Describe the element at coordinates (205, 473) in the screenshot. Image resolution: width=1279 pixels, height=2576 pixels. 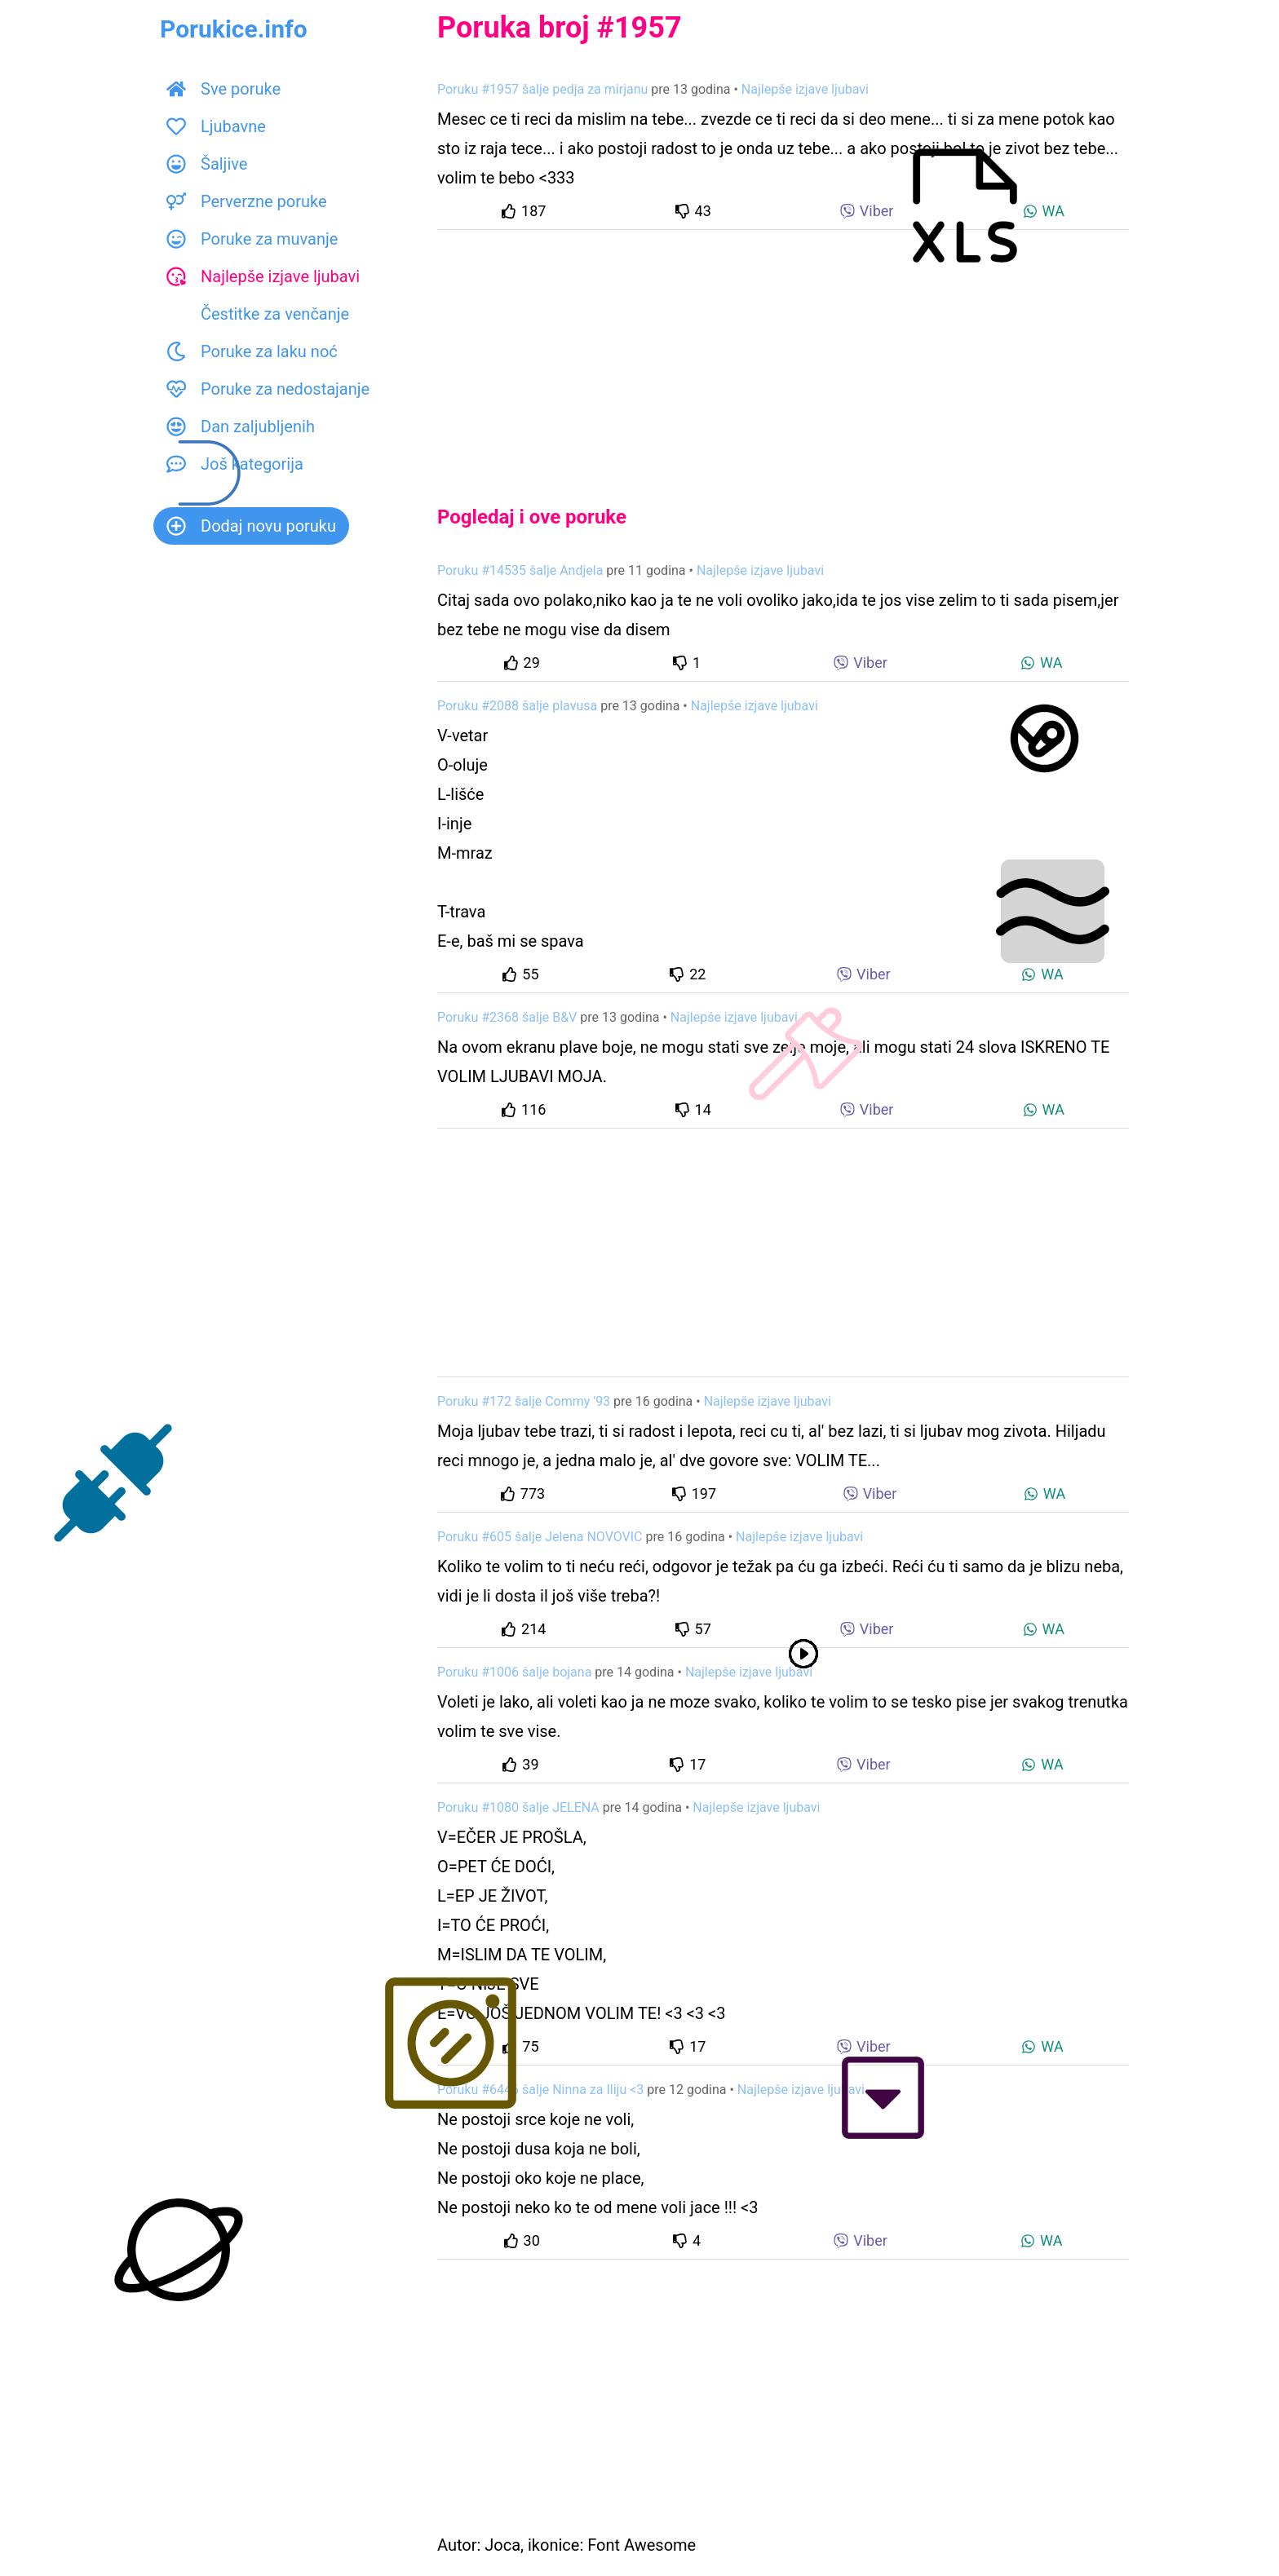
I see `mathematical superset proper of symbol` at that location.